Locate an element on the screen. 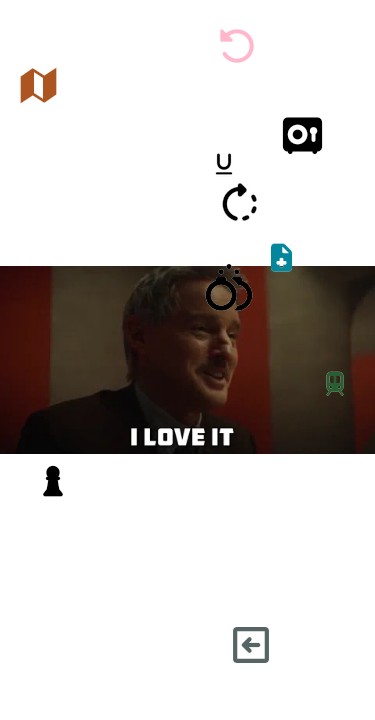 This screenshot has height=720, width=375. open the map view is located at coordinates (38, 85).